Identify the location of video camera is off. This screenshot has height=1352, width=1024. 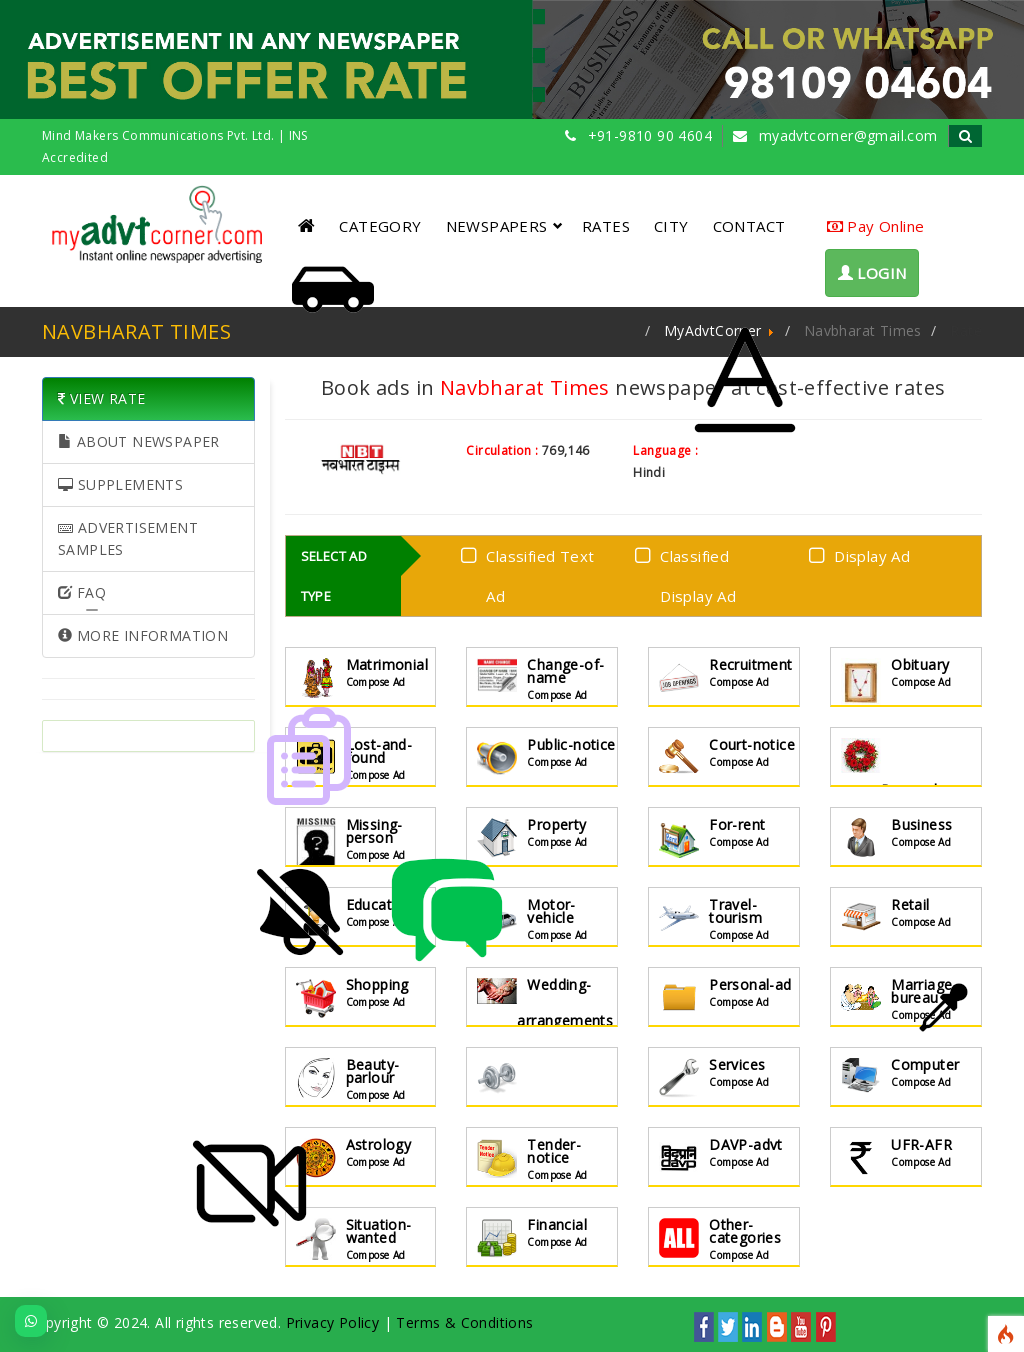
(251, 1183).